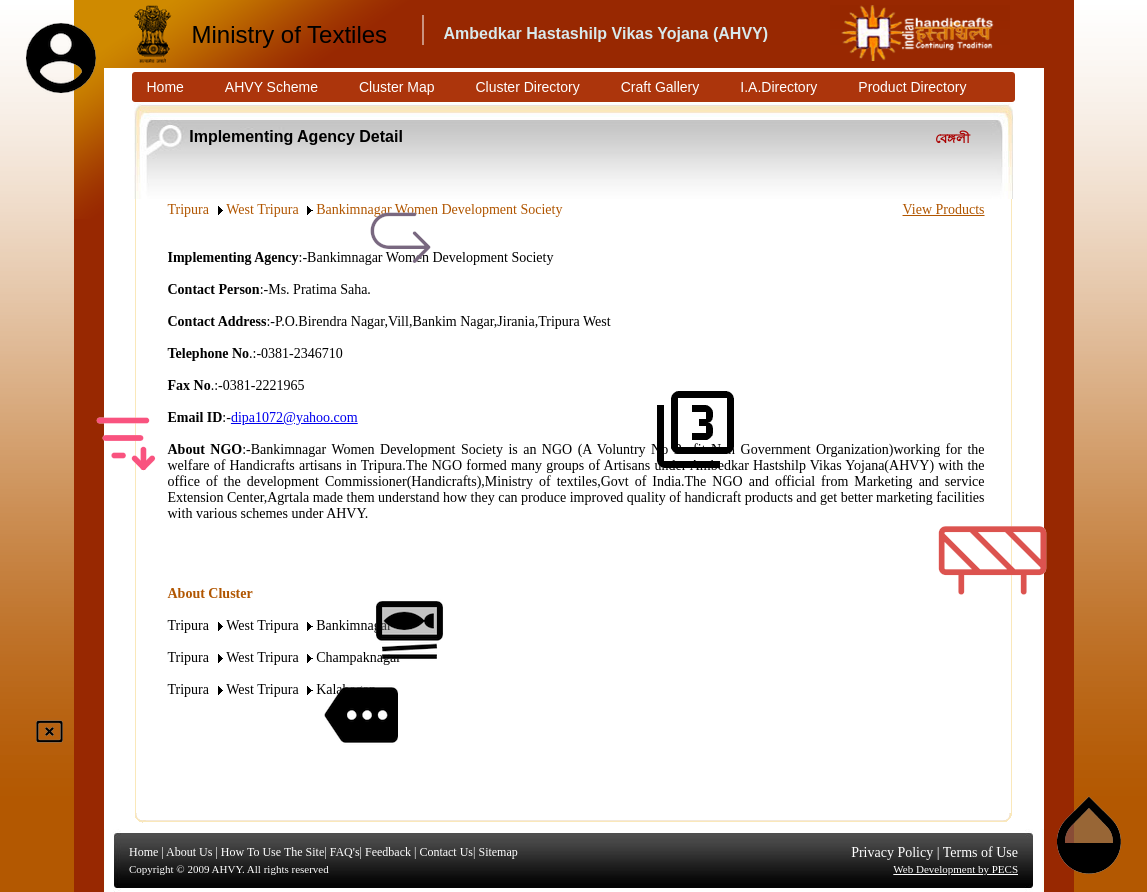  Describe the element at coordinates (61, 58) in the screenshot. I see `access your profile or account settings` at that location.